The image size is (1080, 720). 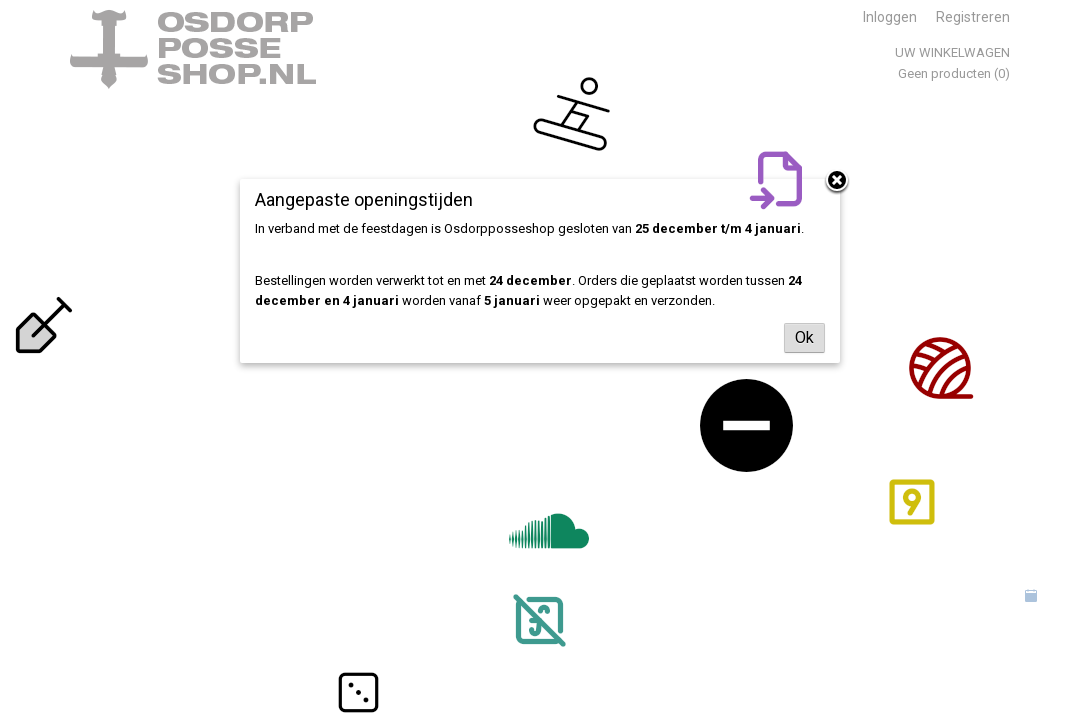 I want to click on gardening or landscaping tools, so click(x=43, y=326).